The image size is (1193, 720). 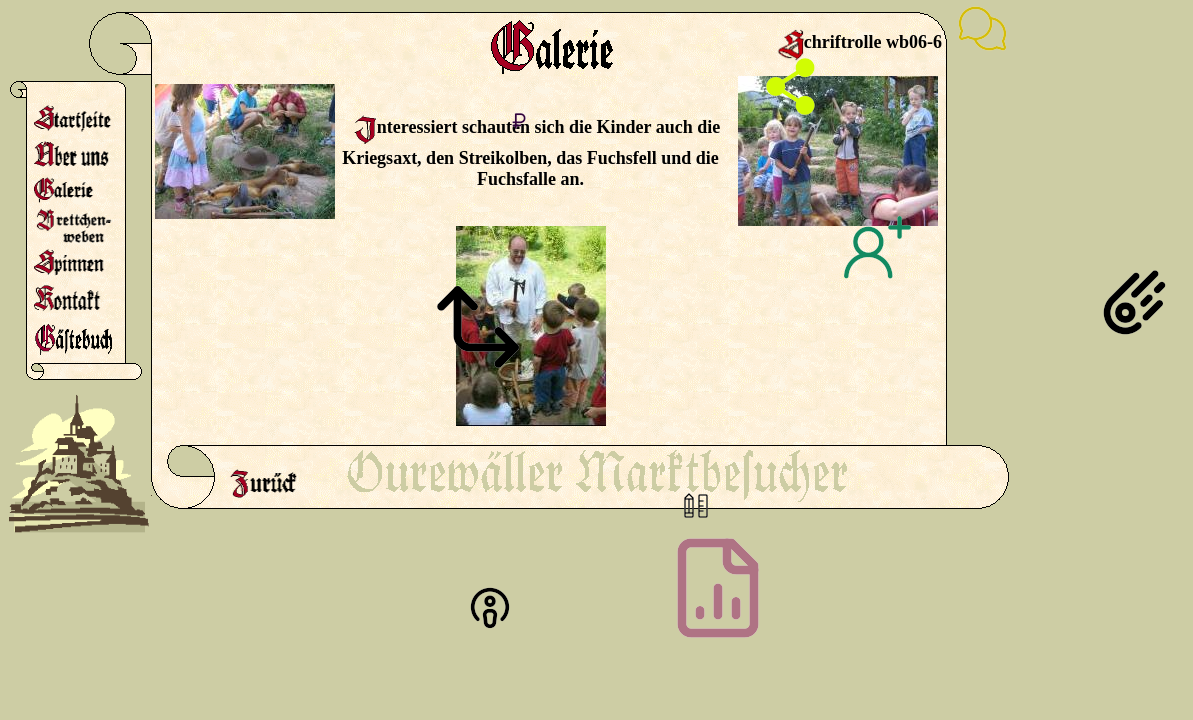 What do you see at coordinates (792, 86) in the screenshot?
I see `share content to social networks` at bounding box center [792, 86].